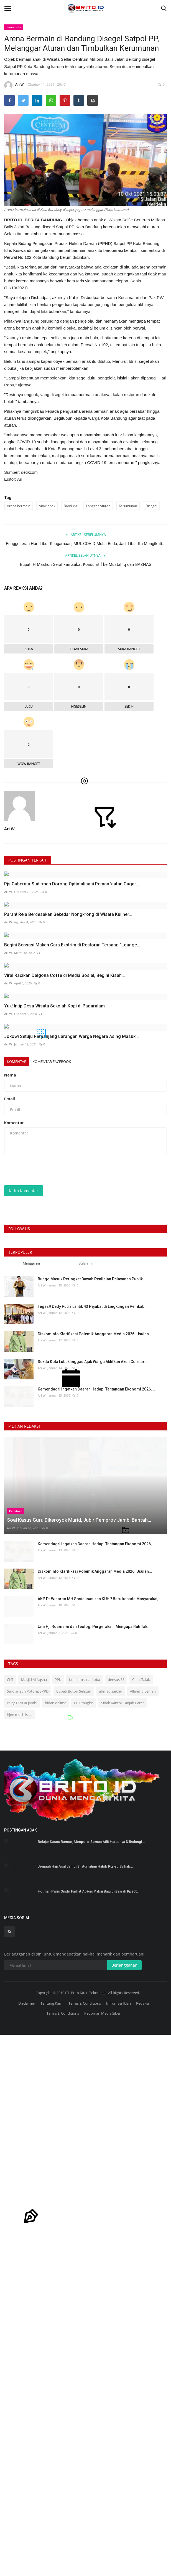  Describe the element at coordinates (104, 816) in the screenshot. I see `sort filtered results in descending order` at that location.